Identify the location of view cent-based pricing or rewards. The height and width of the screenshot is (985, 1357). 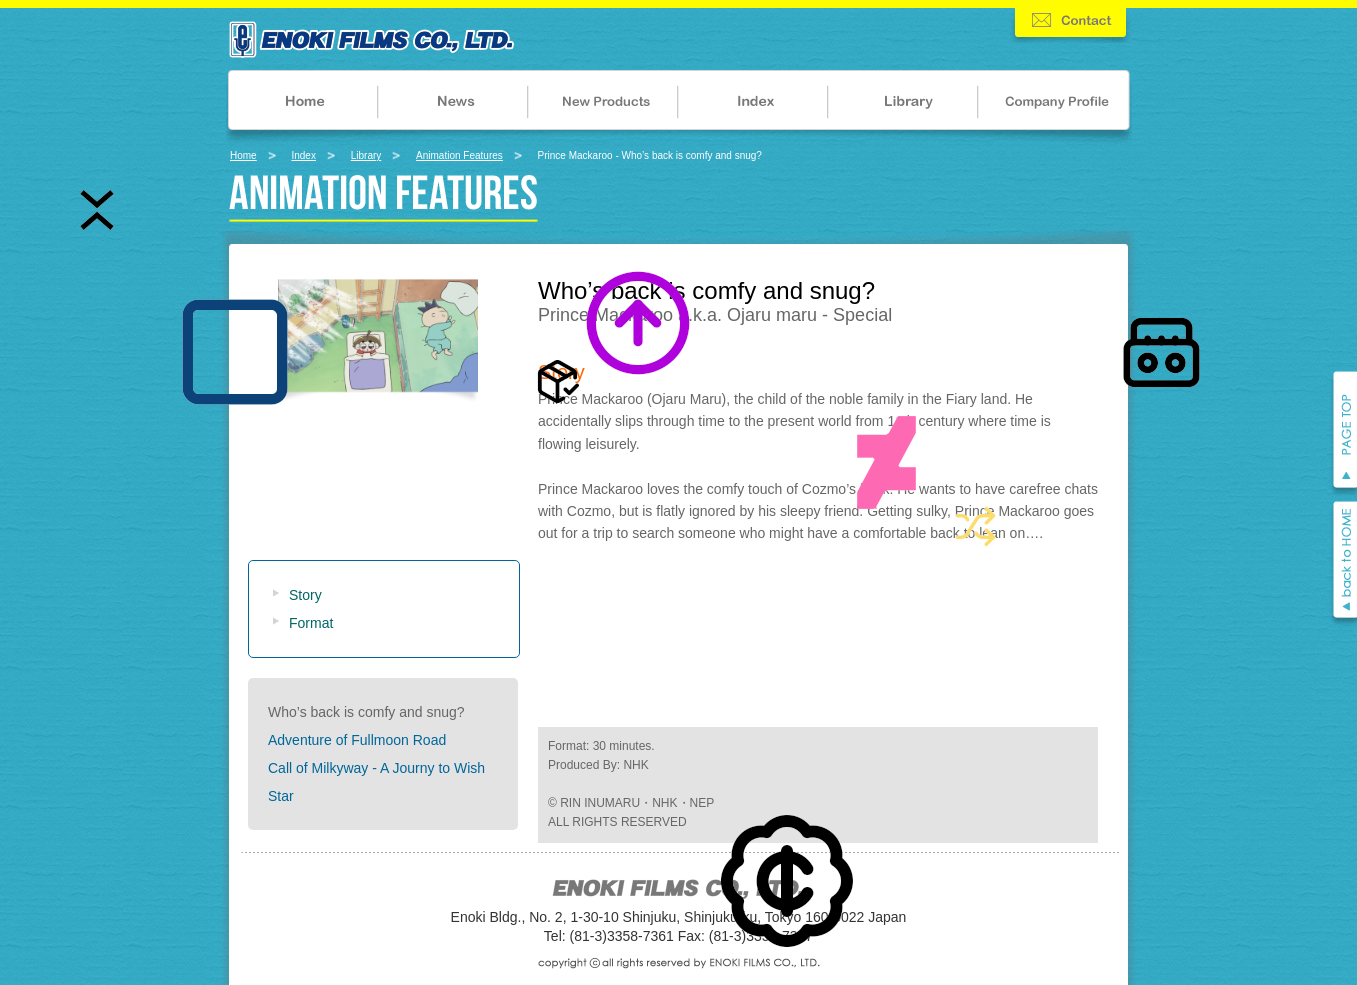
(787, 881).